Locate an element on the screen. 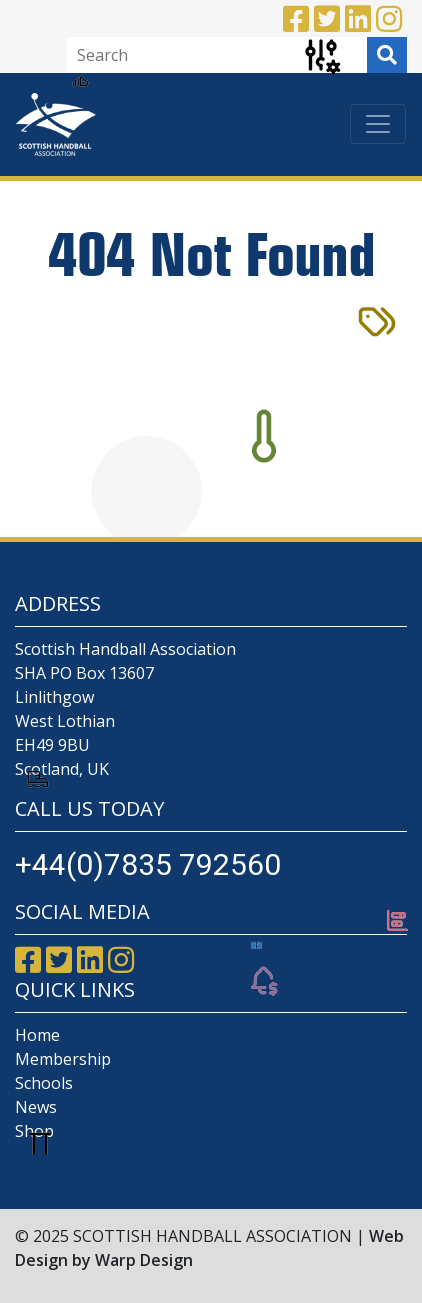 The height and width of the screenshot is (1303, 422). view current temperature reading is located at coordinates (264, 436).